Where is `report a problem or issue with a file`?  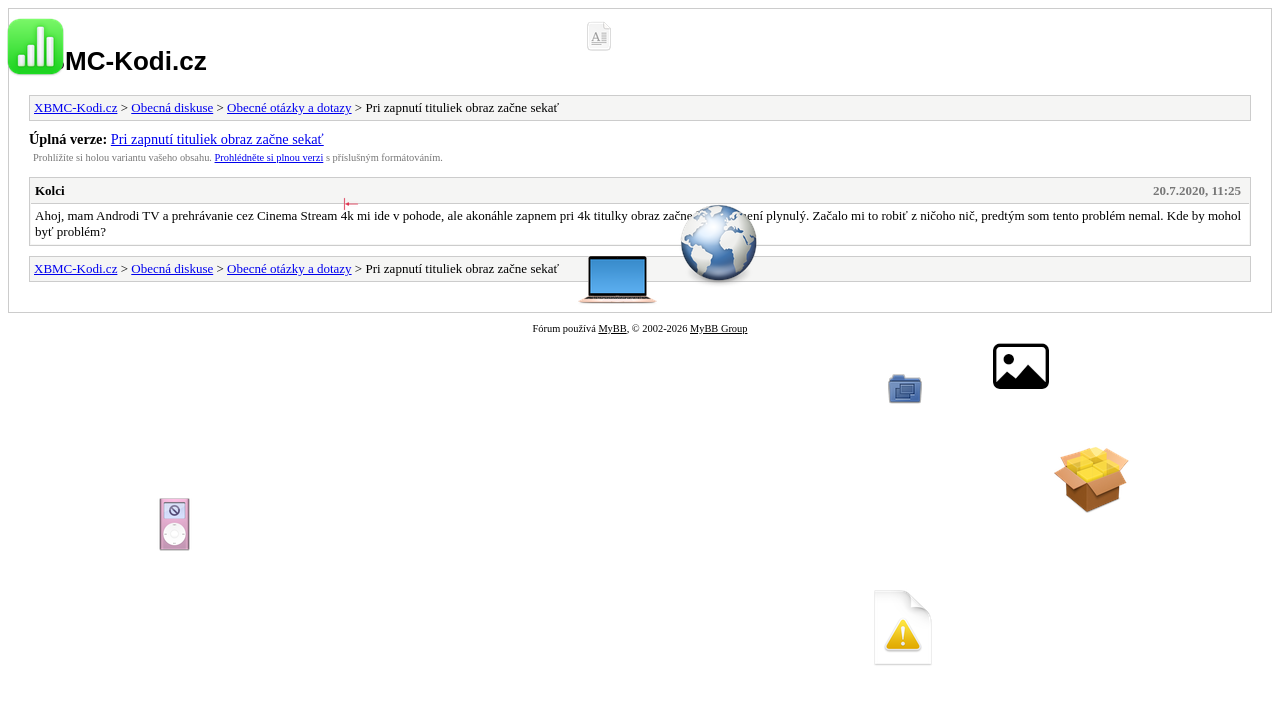
report a problem or issue with a file is located at coordinates (903, 629).